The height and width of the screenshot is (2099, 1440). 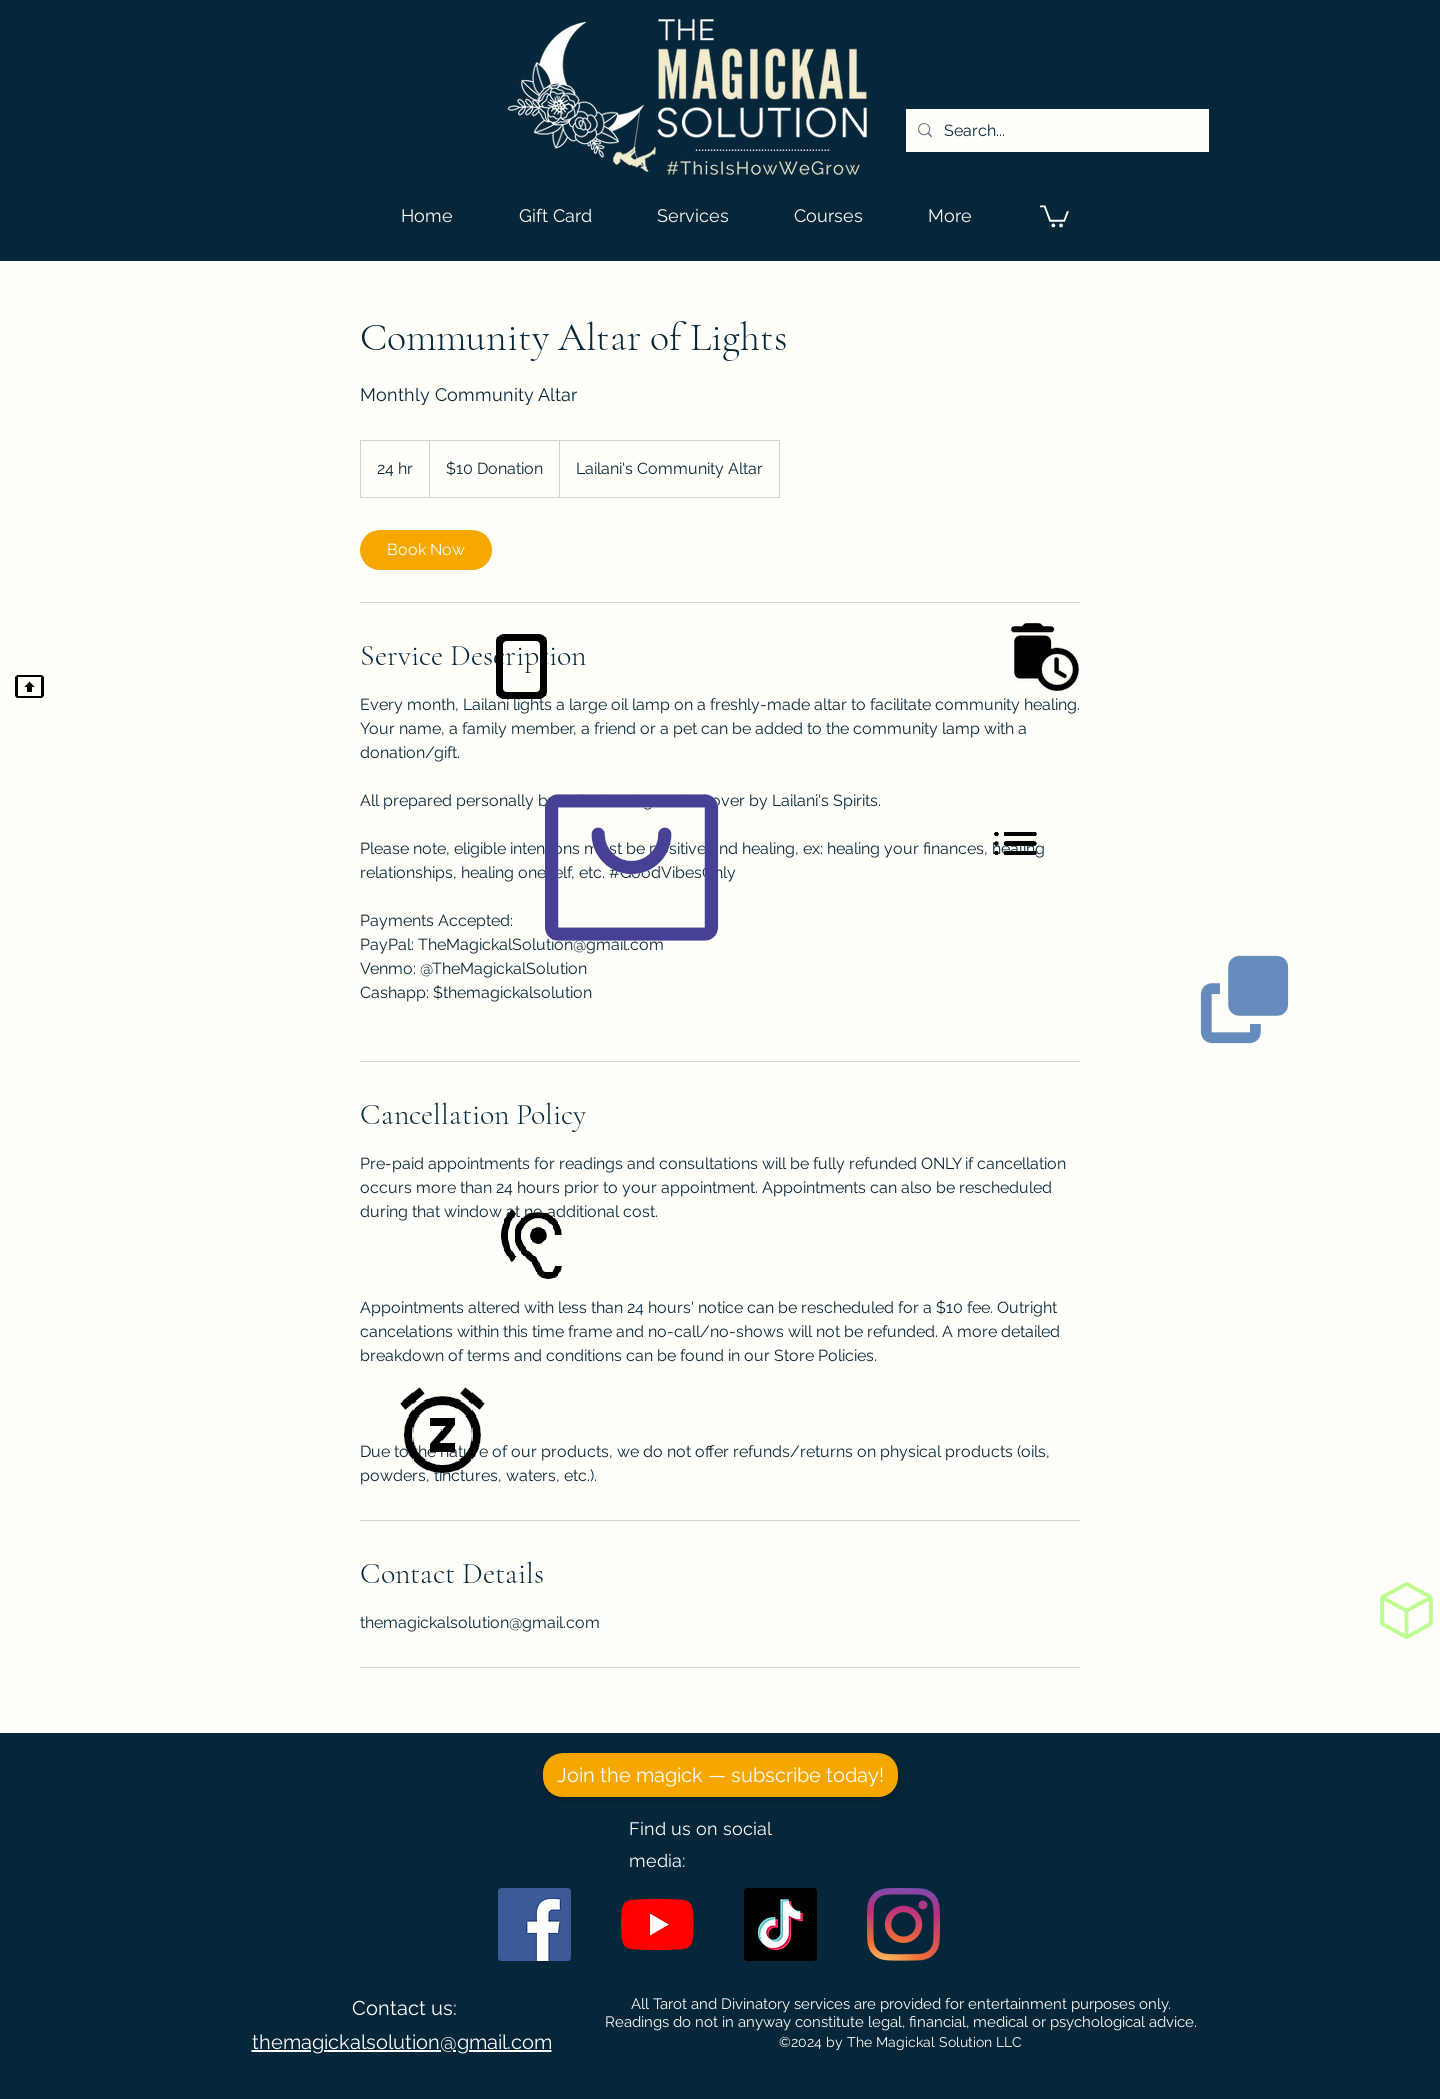 What do you see at coordinates (521, 666) in the screenshot?
I see `crop image to portrait orientation` at bounding box center [521, 666].